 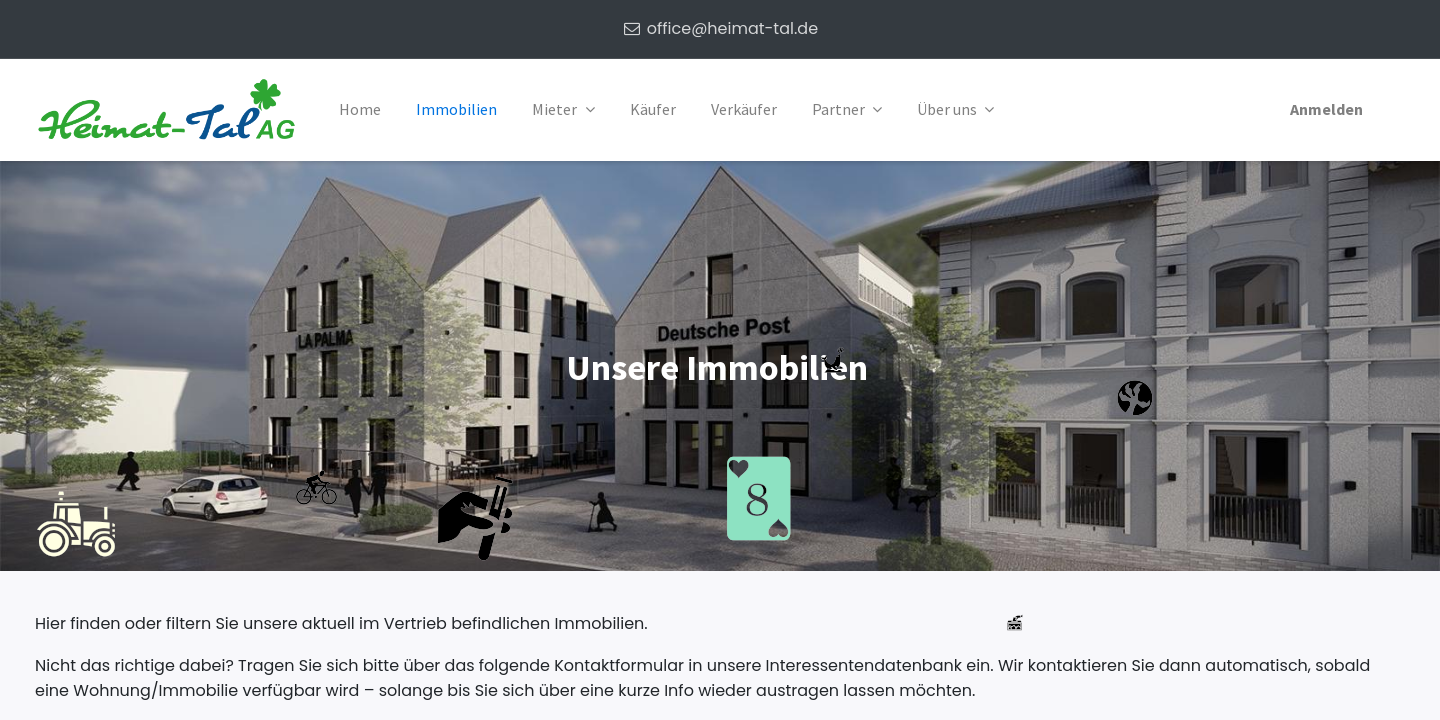 I want to click on activate midnight claw ability, so click(x=1135, y=398).